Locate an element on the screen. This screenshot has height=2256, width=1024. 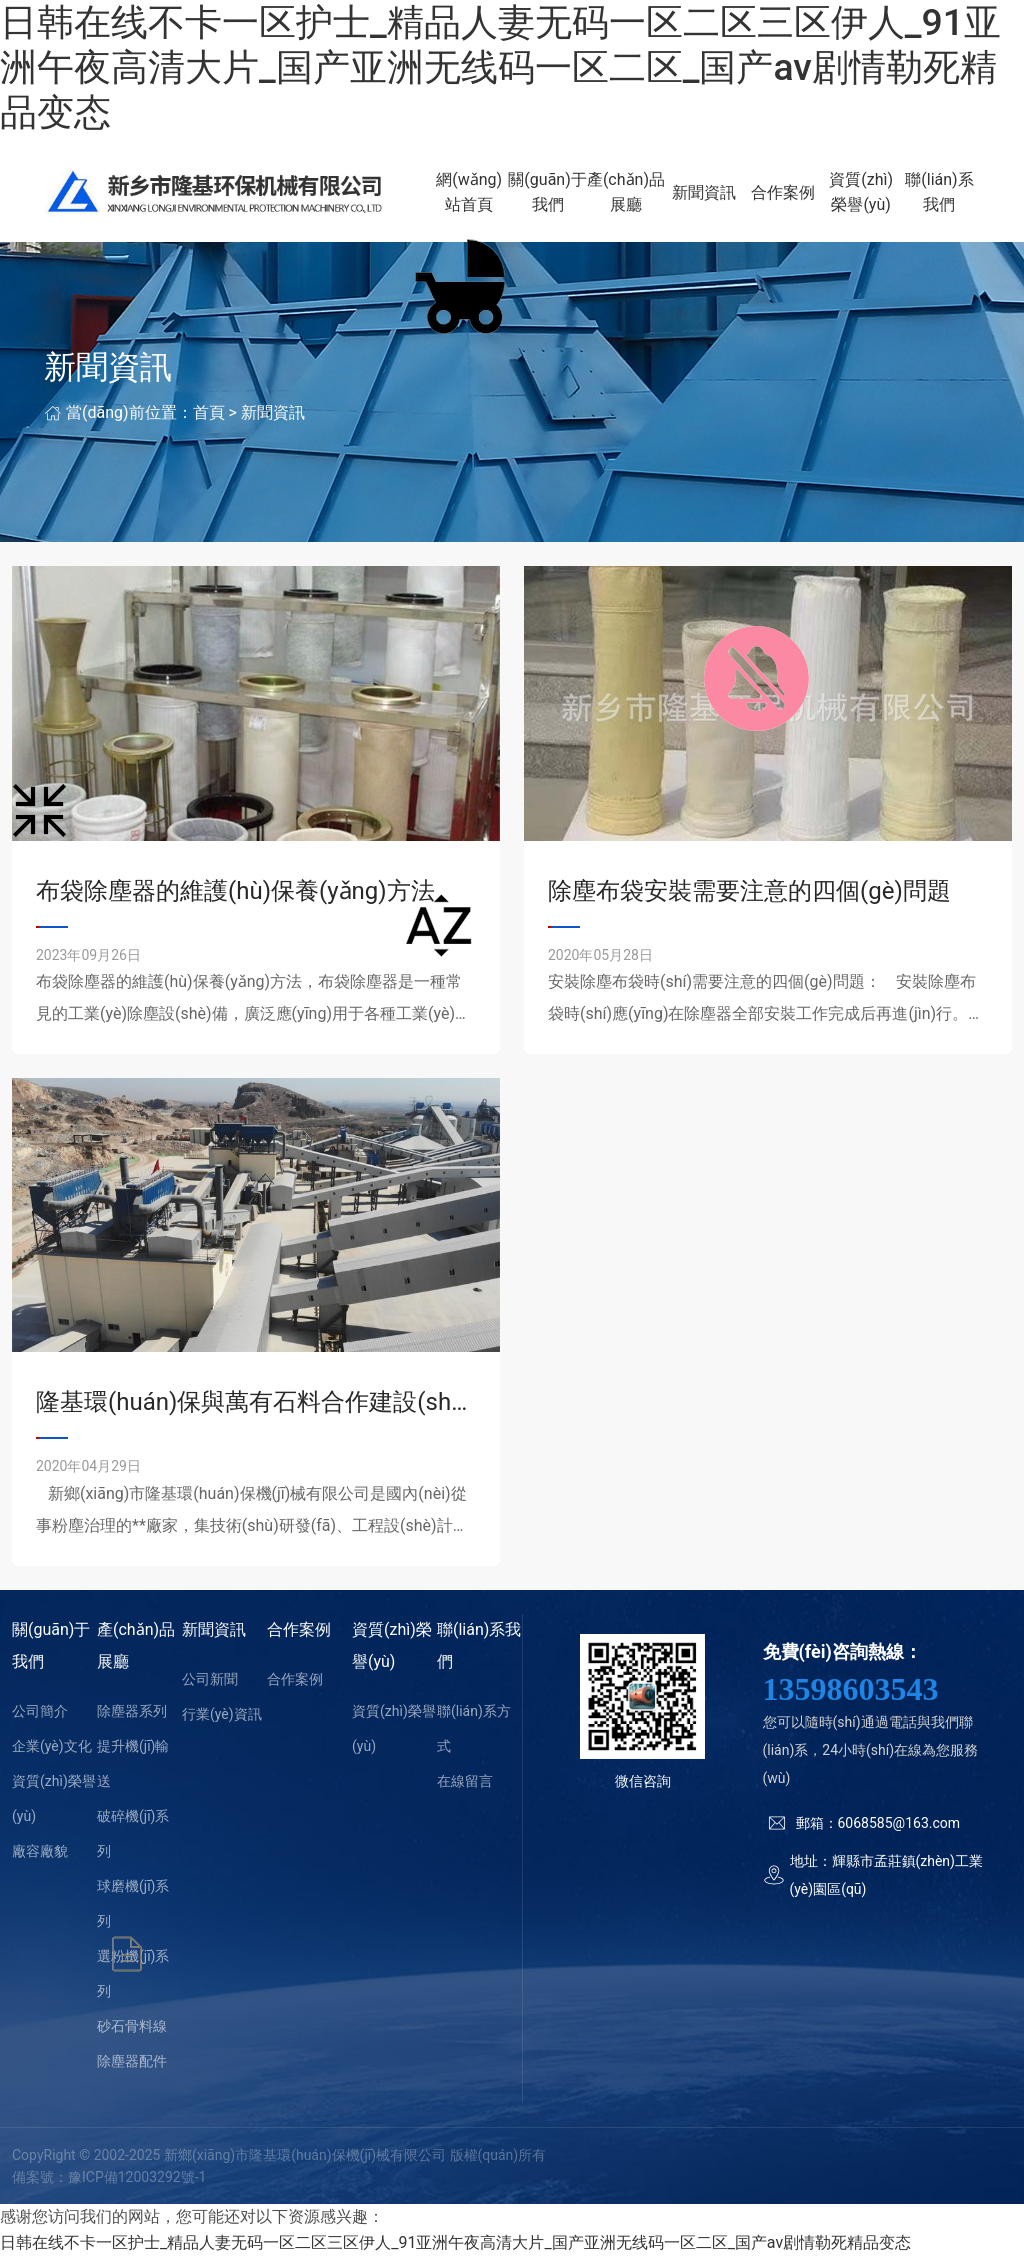
notifications are currently muted or disabled is located at coordinates (756, 678).